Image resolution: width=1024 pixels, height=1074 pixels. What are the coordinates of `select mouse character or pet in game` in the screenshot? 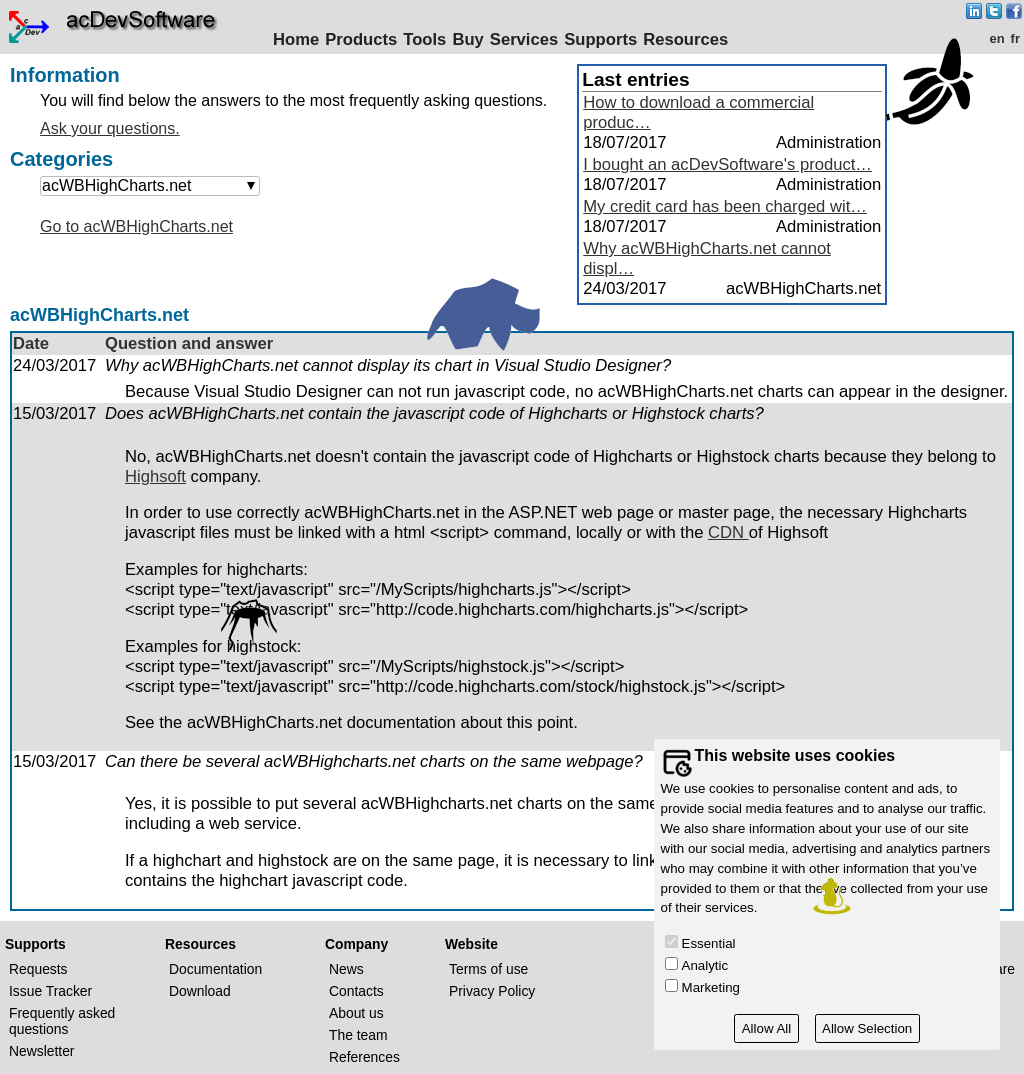 It's located at (832, 896).